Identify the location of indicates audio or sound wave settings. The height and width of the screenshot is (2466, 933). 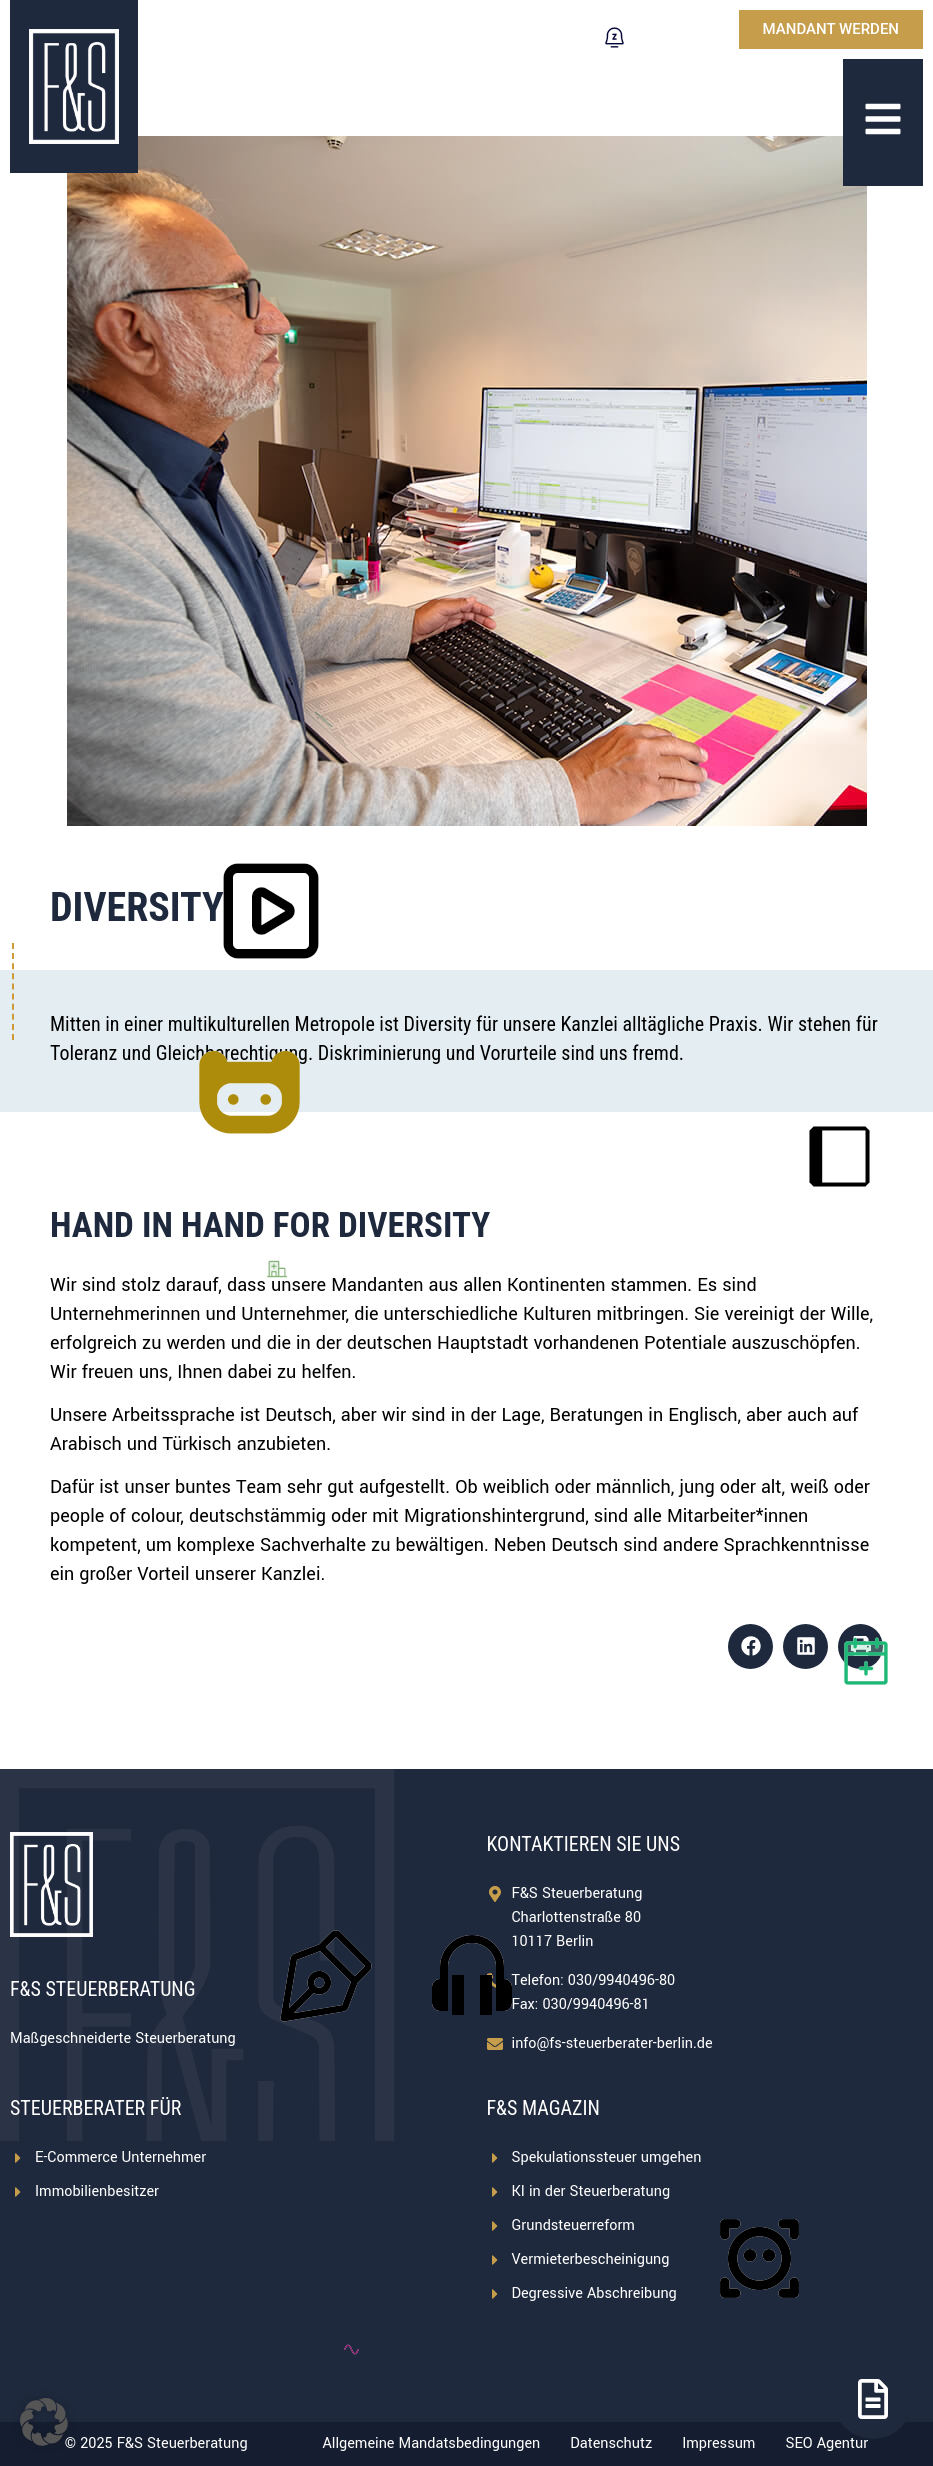
(351, 2349).